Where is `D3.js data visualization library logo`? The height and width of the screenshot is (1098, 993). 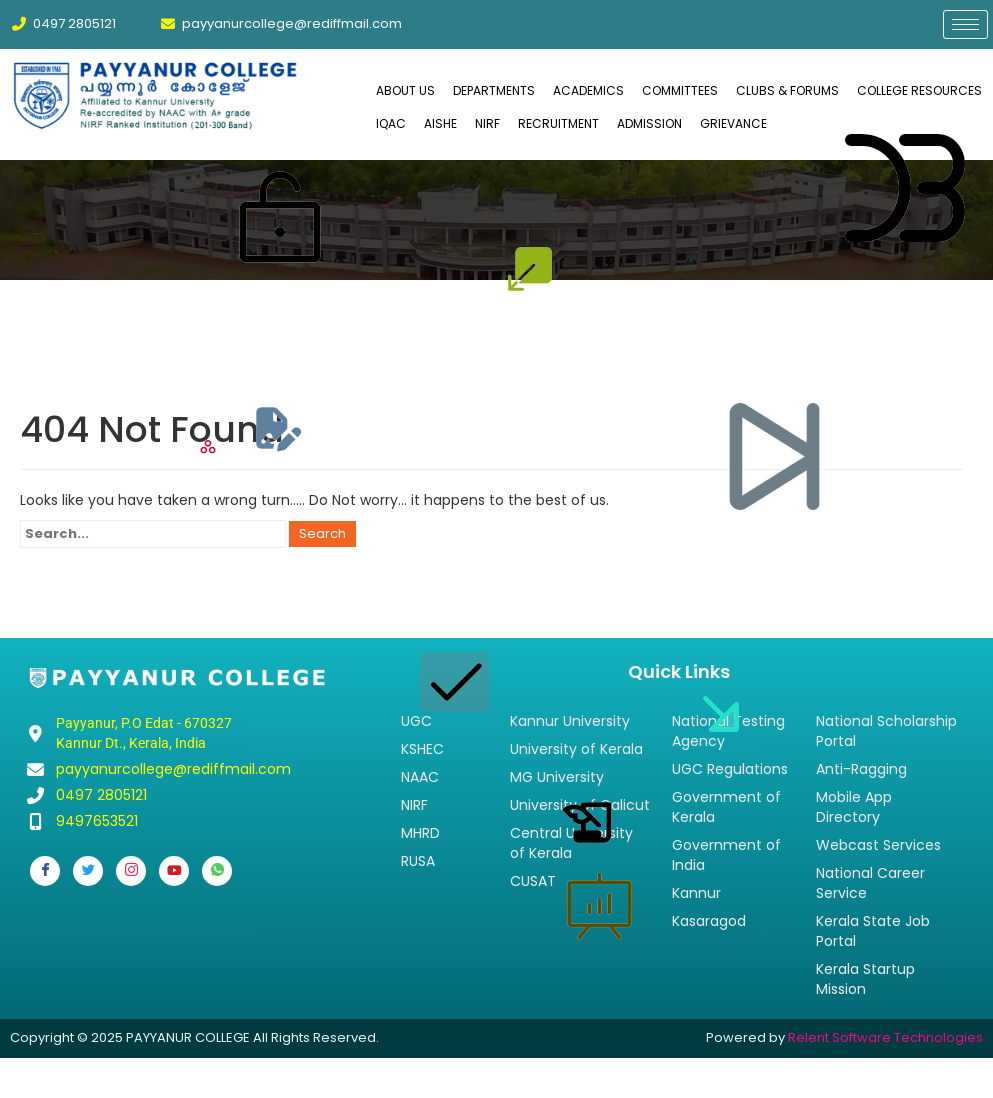 D3.js data visualization library logo is located at coordinates (905, 188).